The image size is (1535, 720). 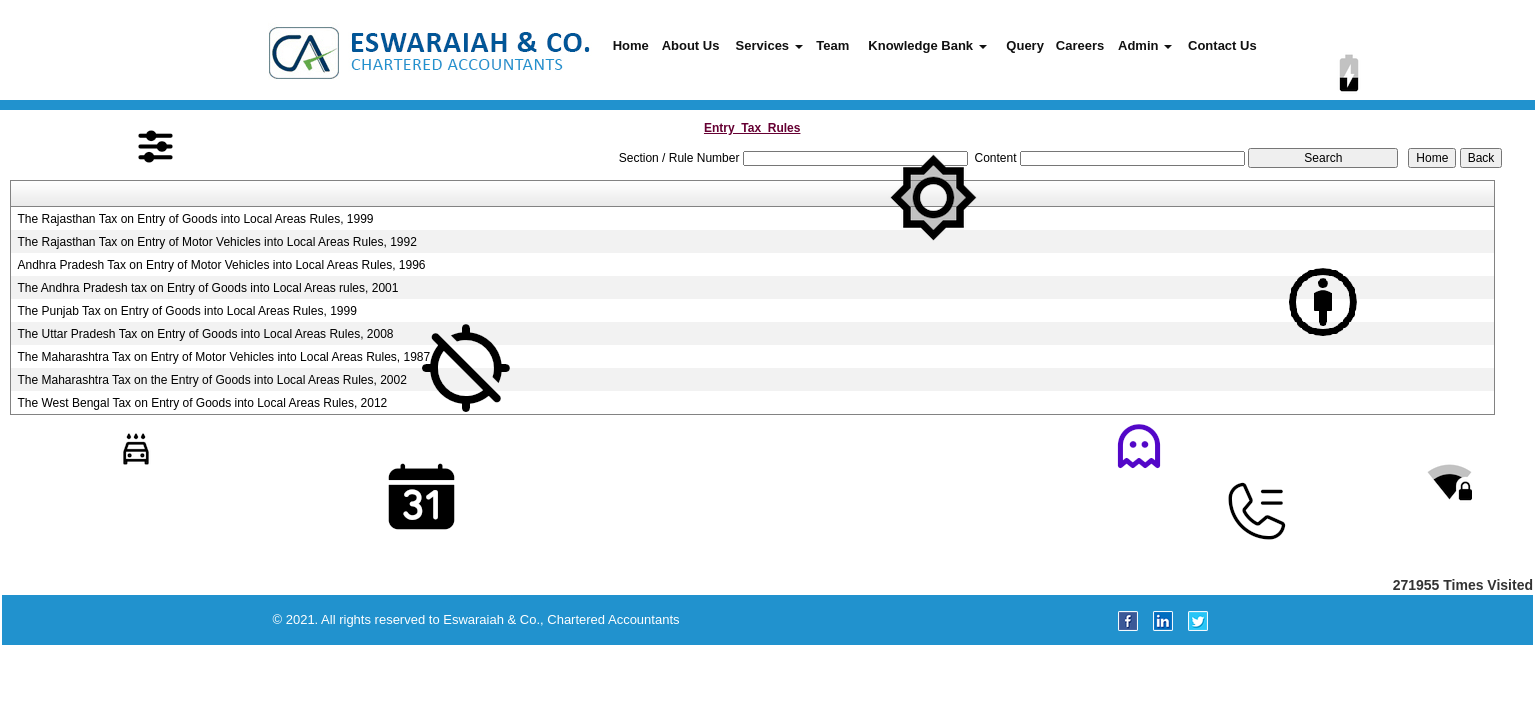 I want to click on view call log or phone history, so click(x=1258, y=510).